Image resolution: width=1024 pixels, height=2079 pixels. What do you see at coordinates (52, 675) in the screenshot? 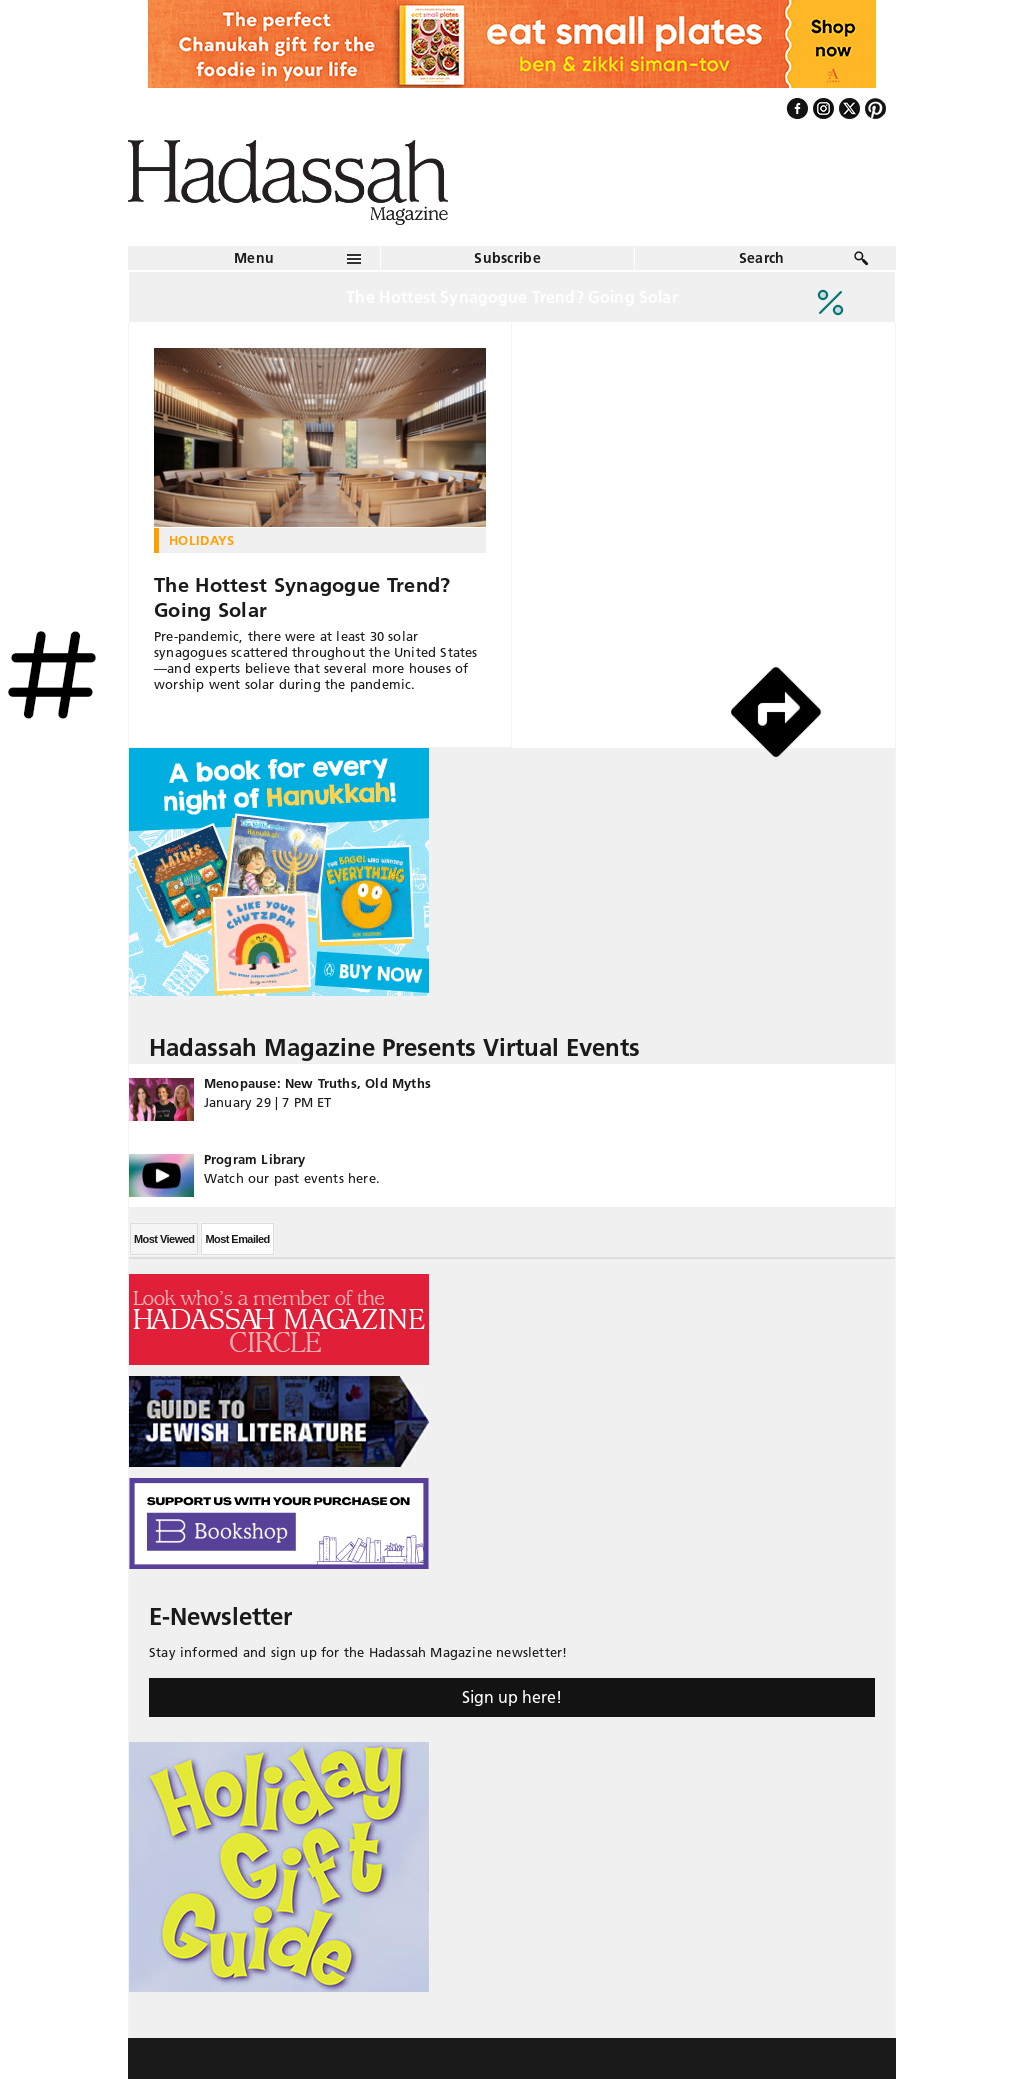
I see `view or browse hashtags` at bounding box center [52, 675].